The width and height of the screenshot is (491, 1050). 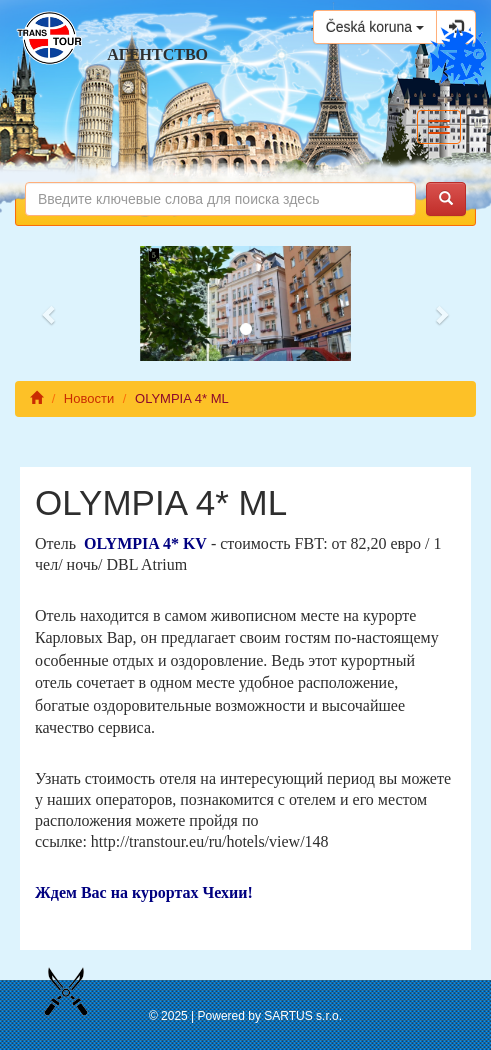 I want to click on five of diamonds playing card, so click(x=154, y=255).